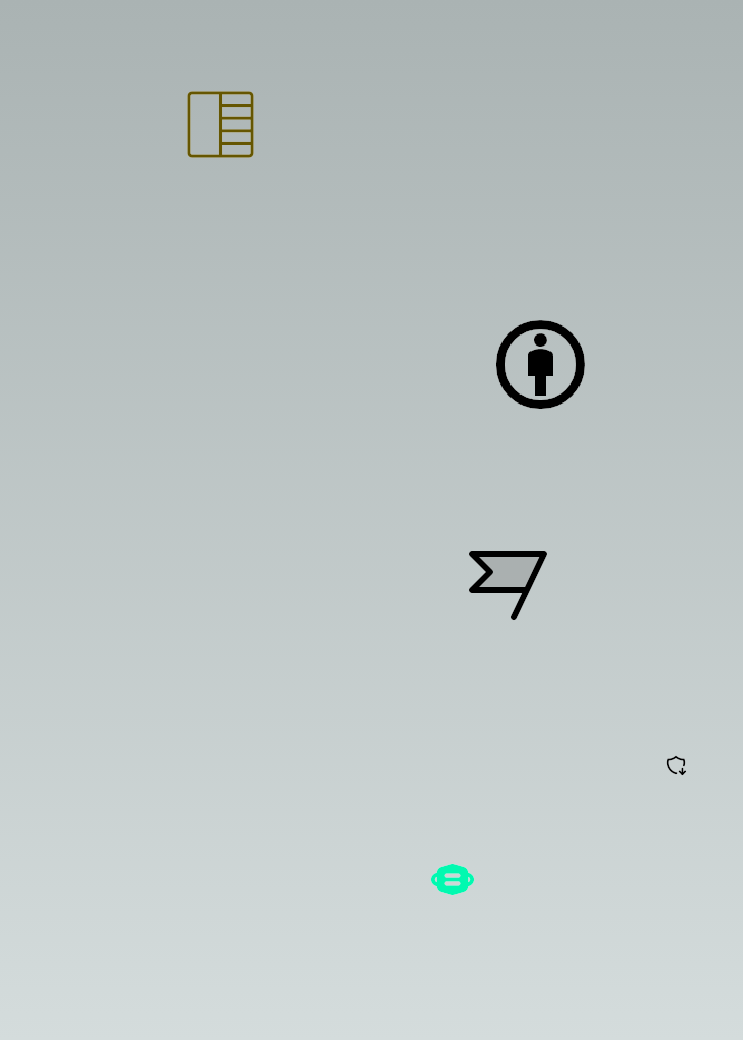 This screenshot has height=1060, width=743. I want to click on toggle half-fill or partial selection, so click(220, 124).